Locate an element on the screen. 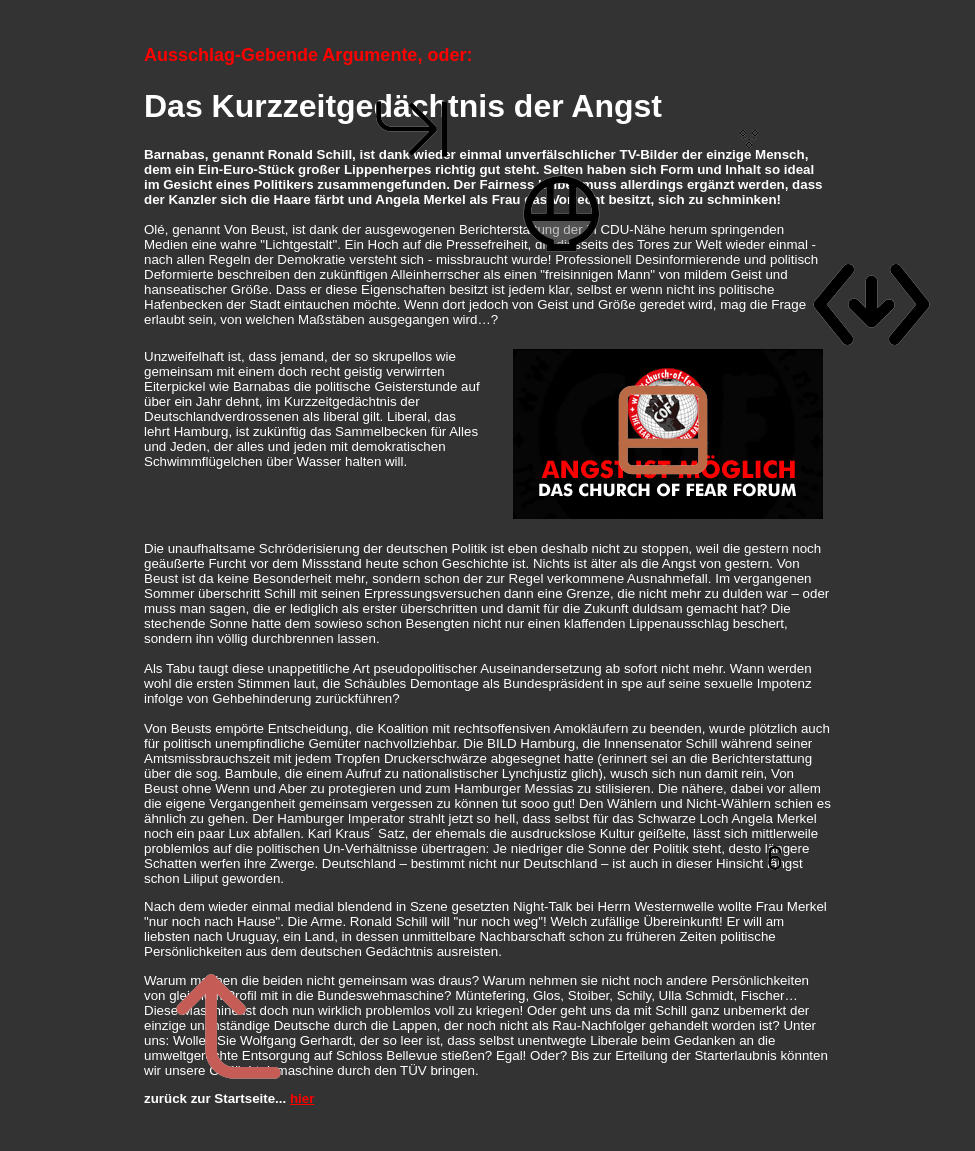 This screenshot has height=1151, width=975. download source code or code files is located at coordinates (871, 304).